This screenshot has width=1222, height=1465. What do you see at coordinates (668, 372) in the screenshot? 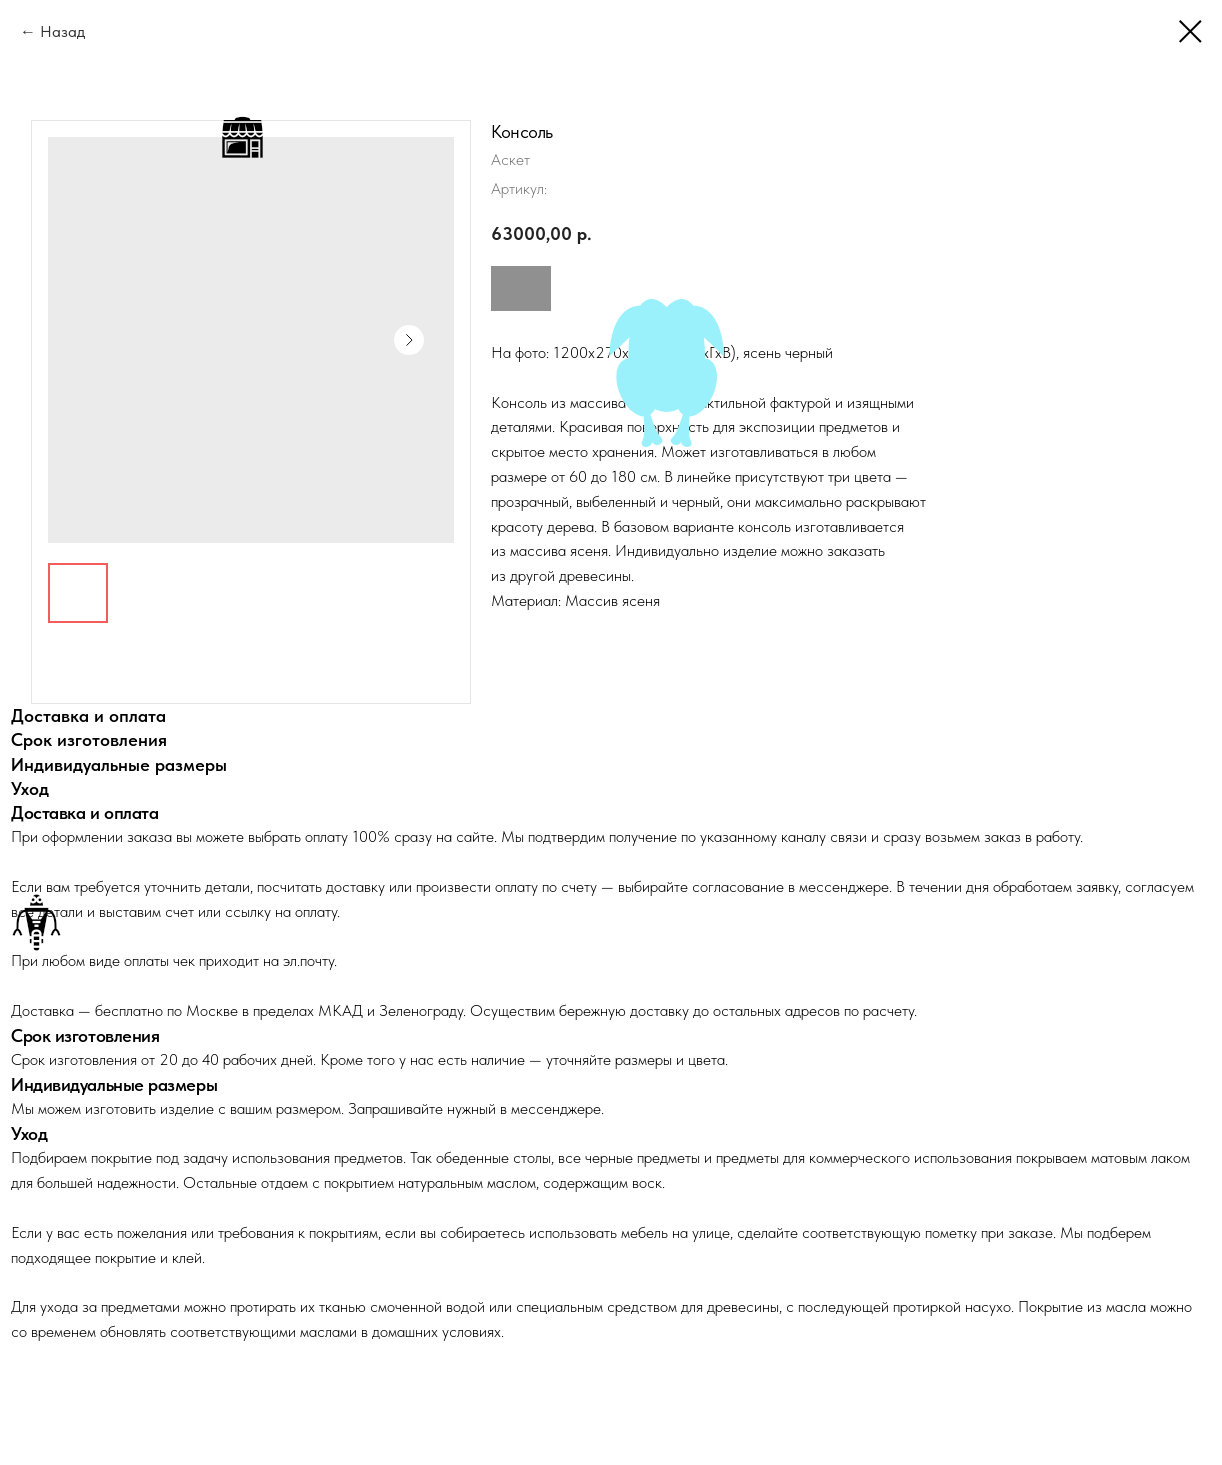
I see `select roast chicken as a food item` at bounding box center [668, 372].